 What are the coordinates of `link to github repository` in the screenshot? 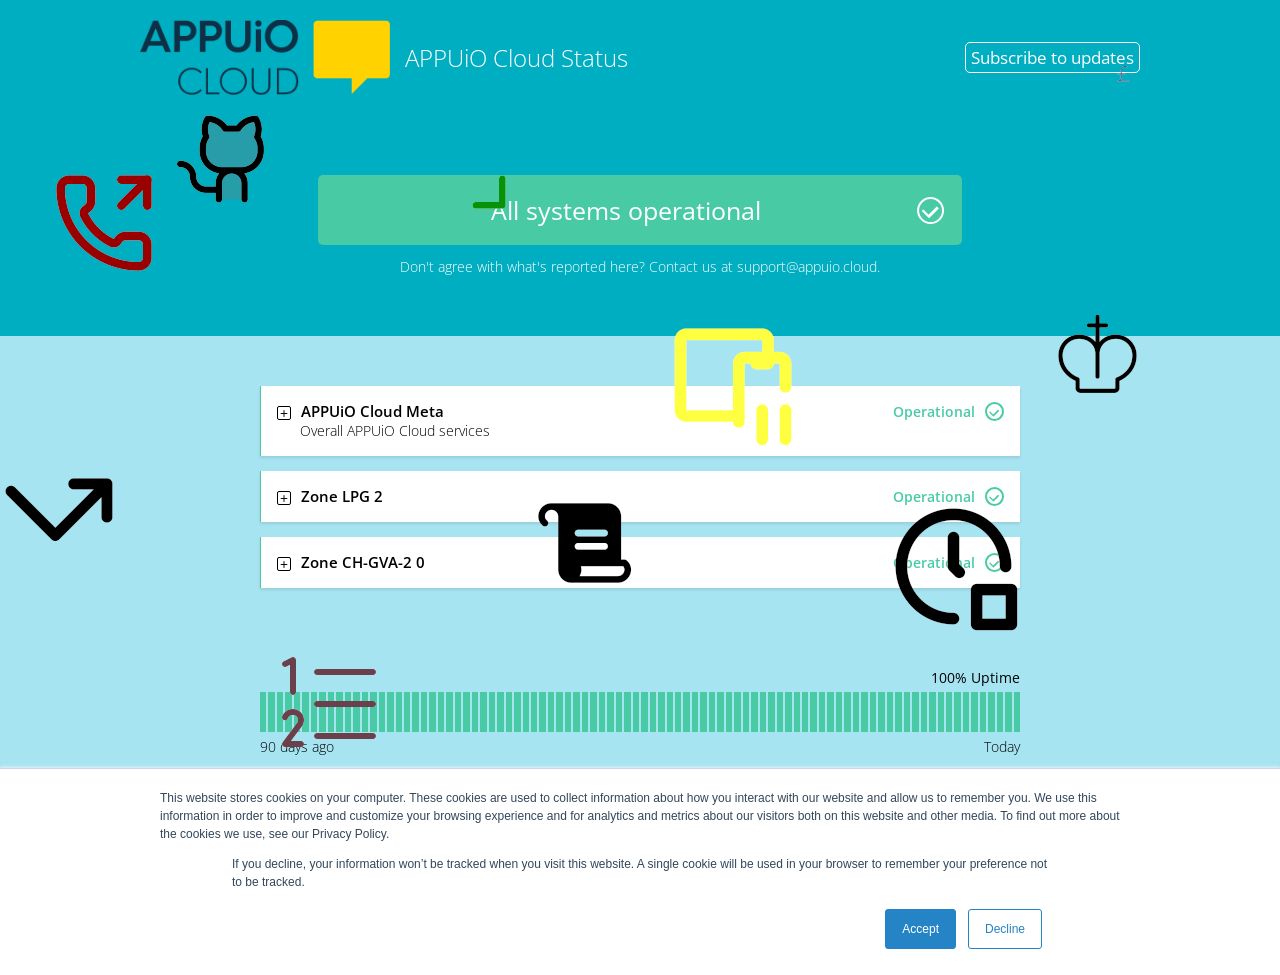 It's located at (228, 157).